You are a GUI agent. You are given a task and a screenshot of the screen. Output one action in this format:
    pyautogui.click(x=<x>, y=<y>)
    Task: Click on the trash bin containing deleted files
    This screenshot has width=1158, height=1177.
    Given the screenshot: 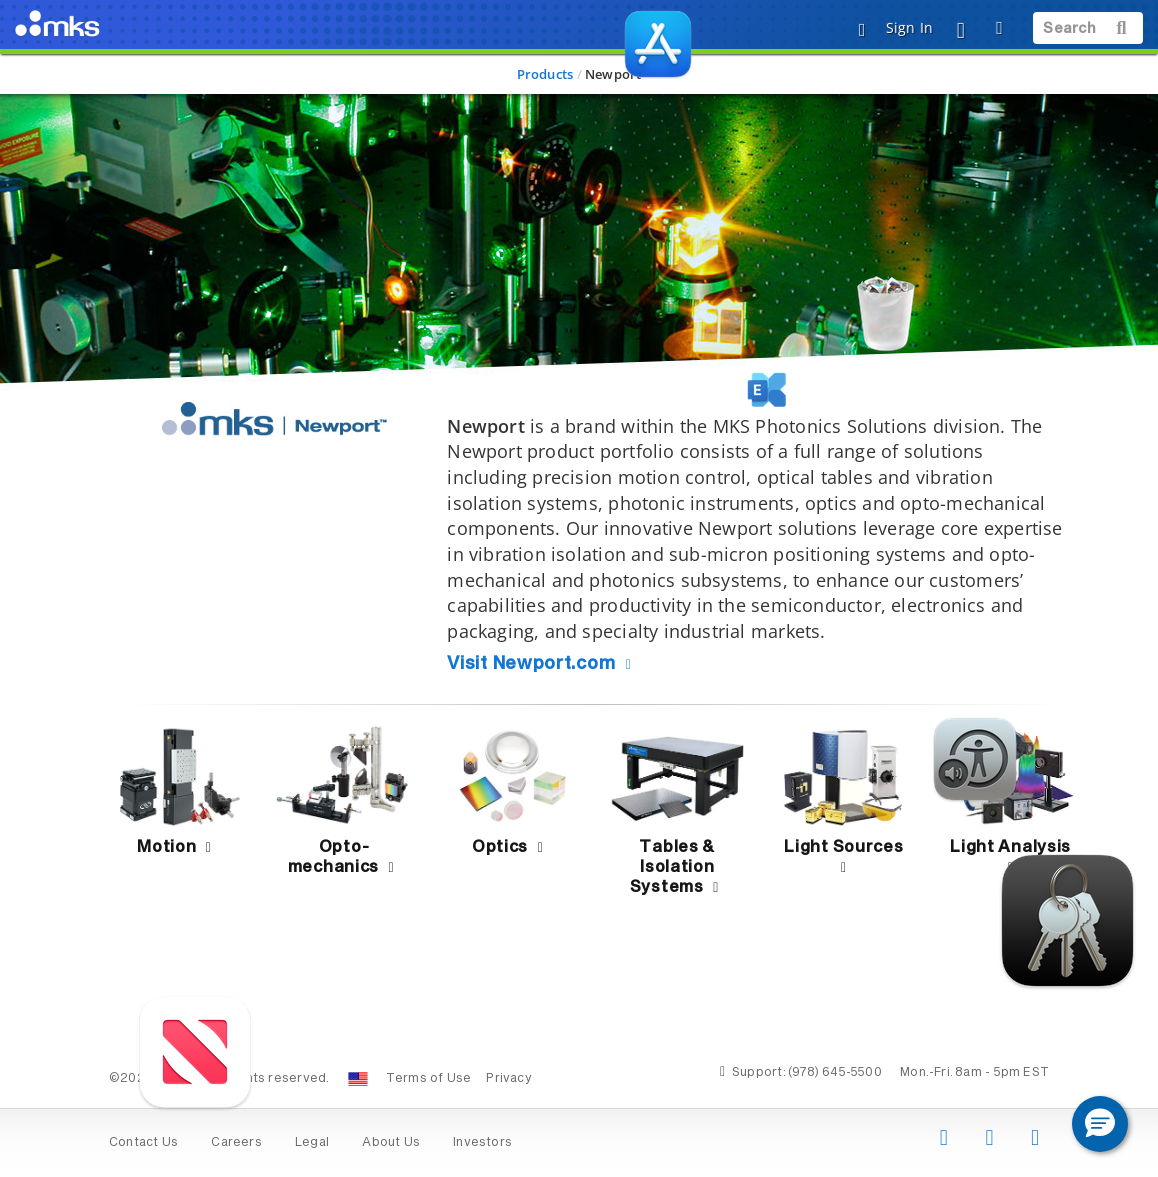 What is the action you would take?
    pyautogui.click(x=886, y=315)
    